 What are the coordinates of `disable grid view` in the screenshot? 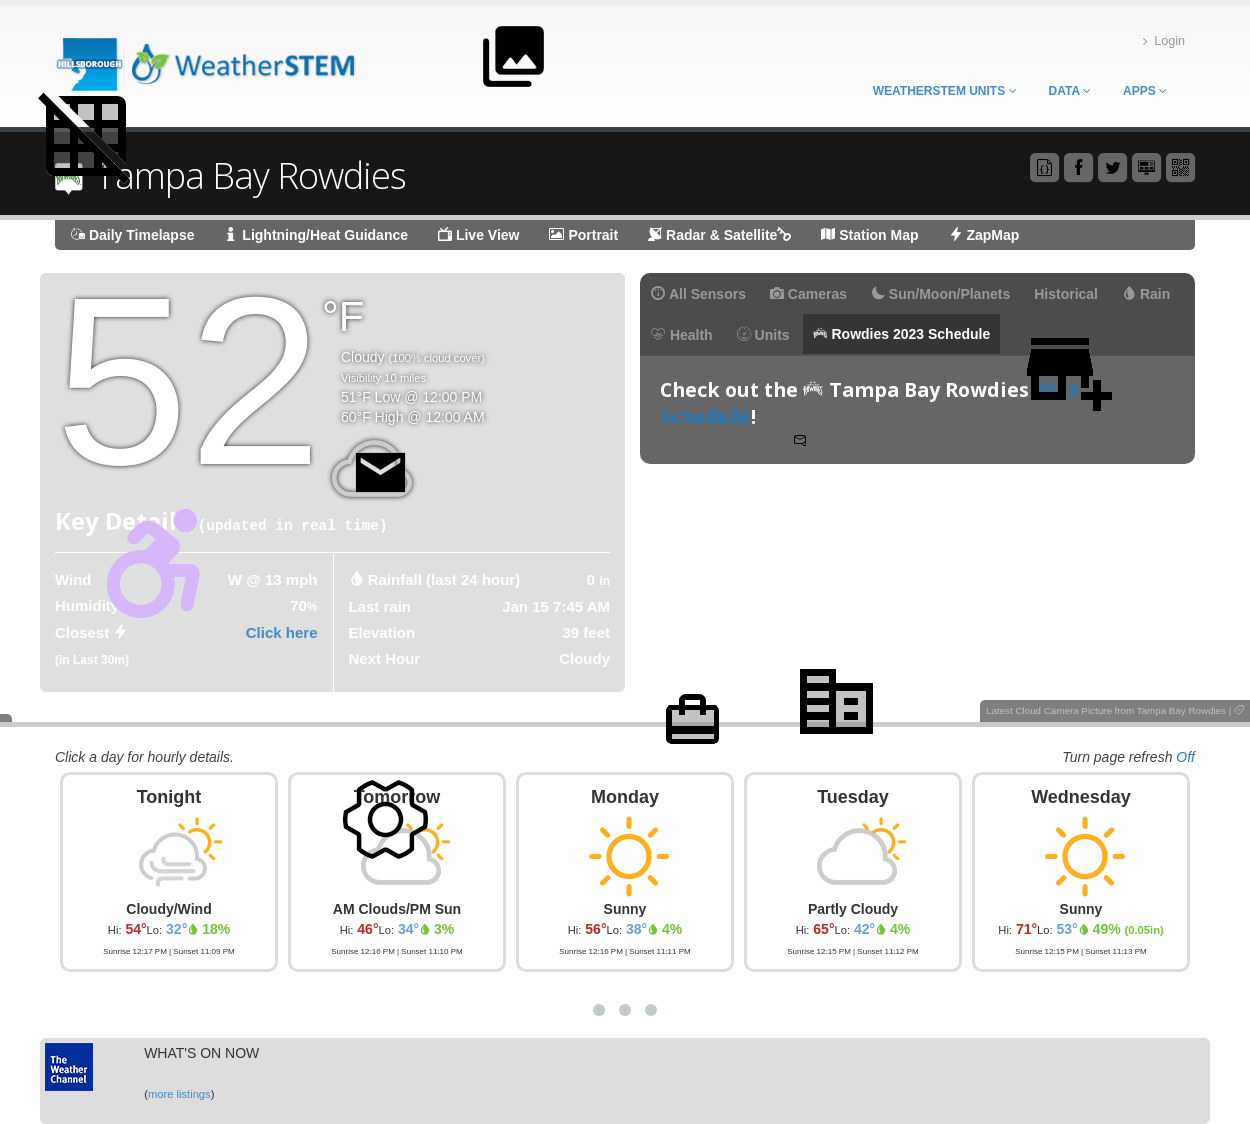 It's located at (86, 136).